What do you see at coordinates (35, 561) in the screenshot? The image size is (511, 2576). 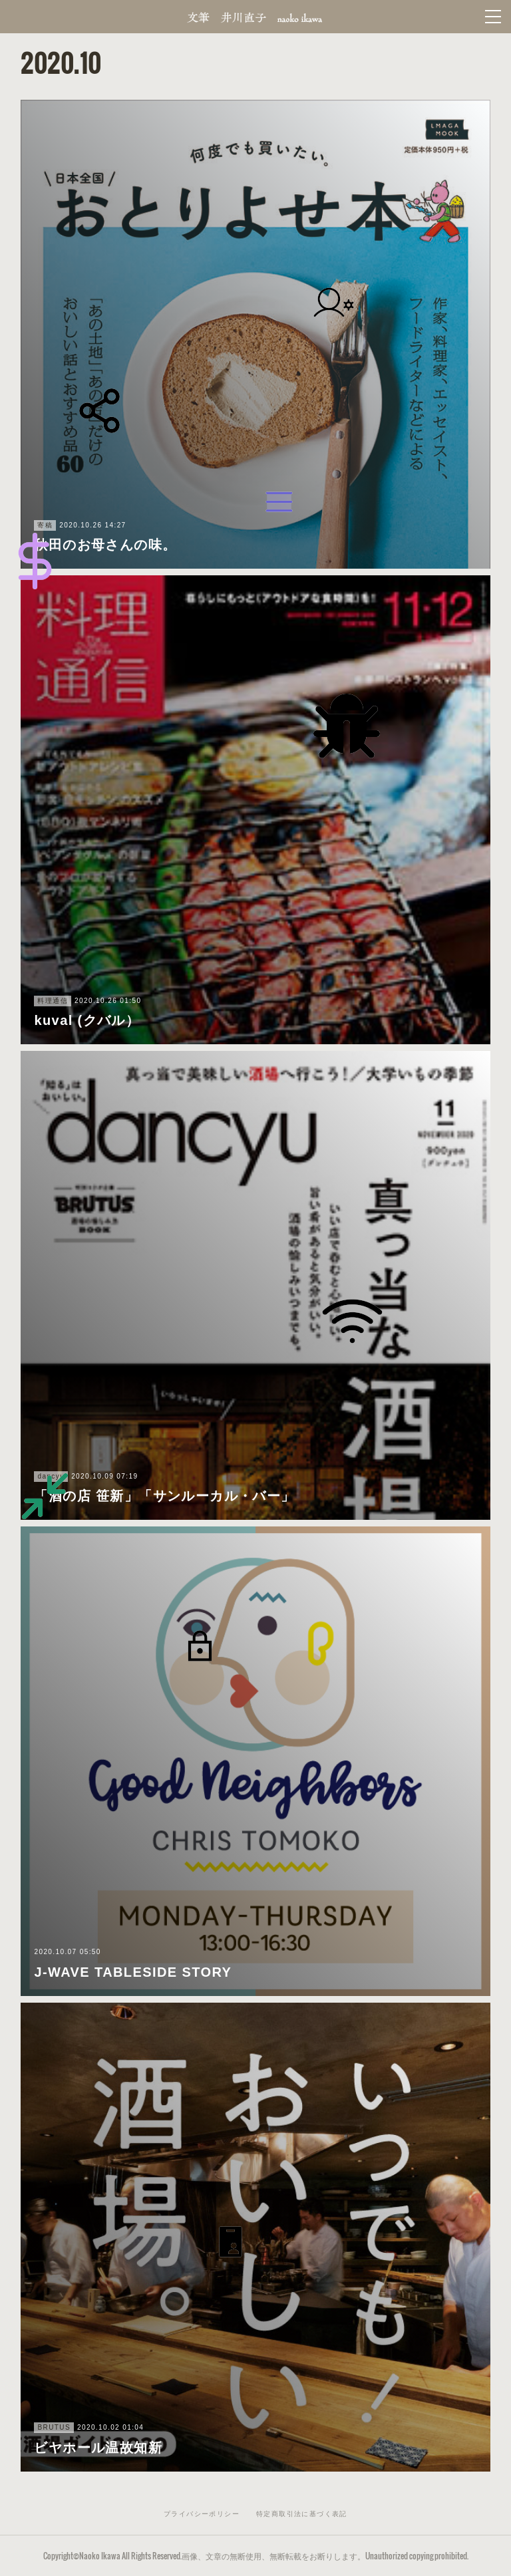 I see `view payment or pricing details` at bounding box center [35, 561].